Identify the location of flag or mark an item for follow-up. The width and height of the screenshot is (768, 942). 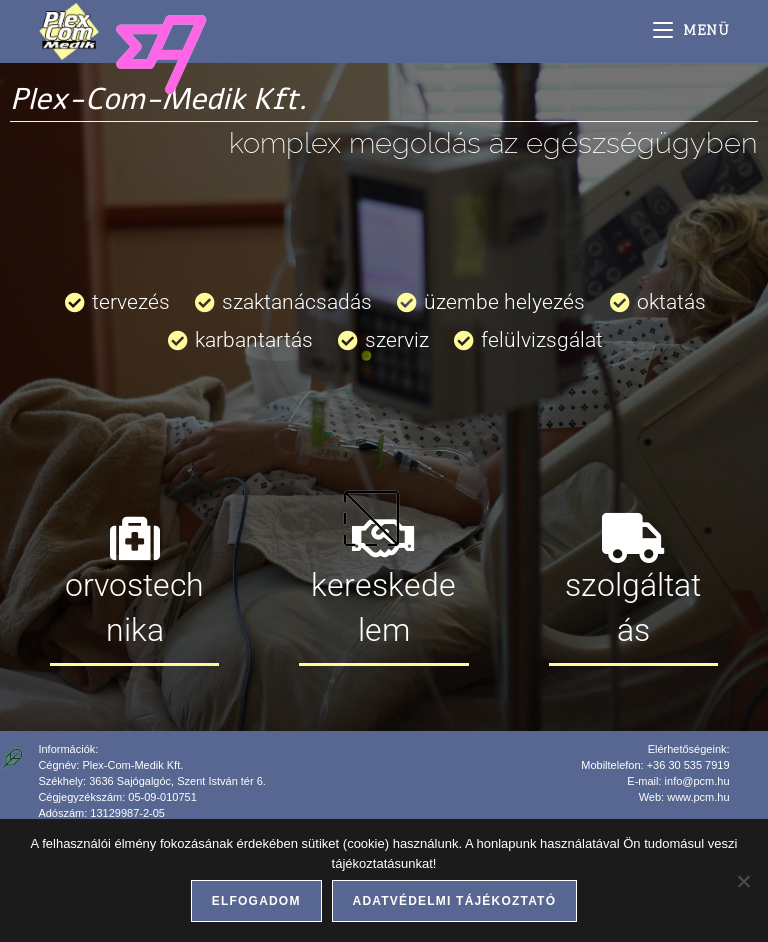
(160, 51).